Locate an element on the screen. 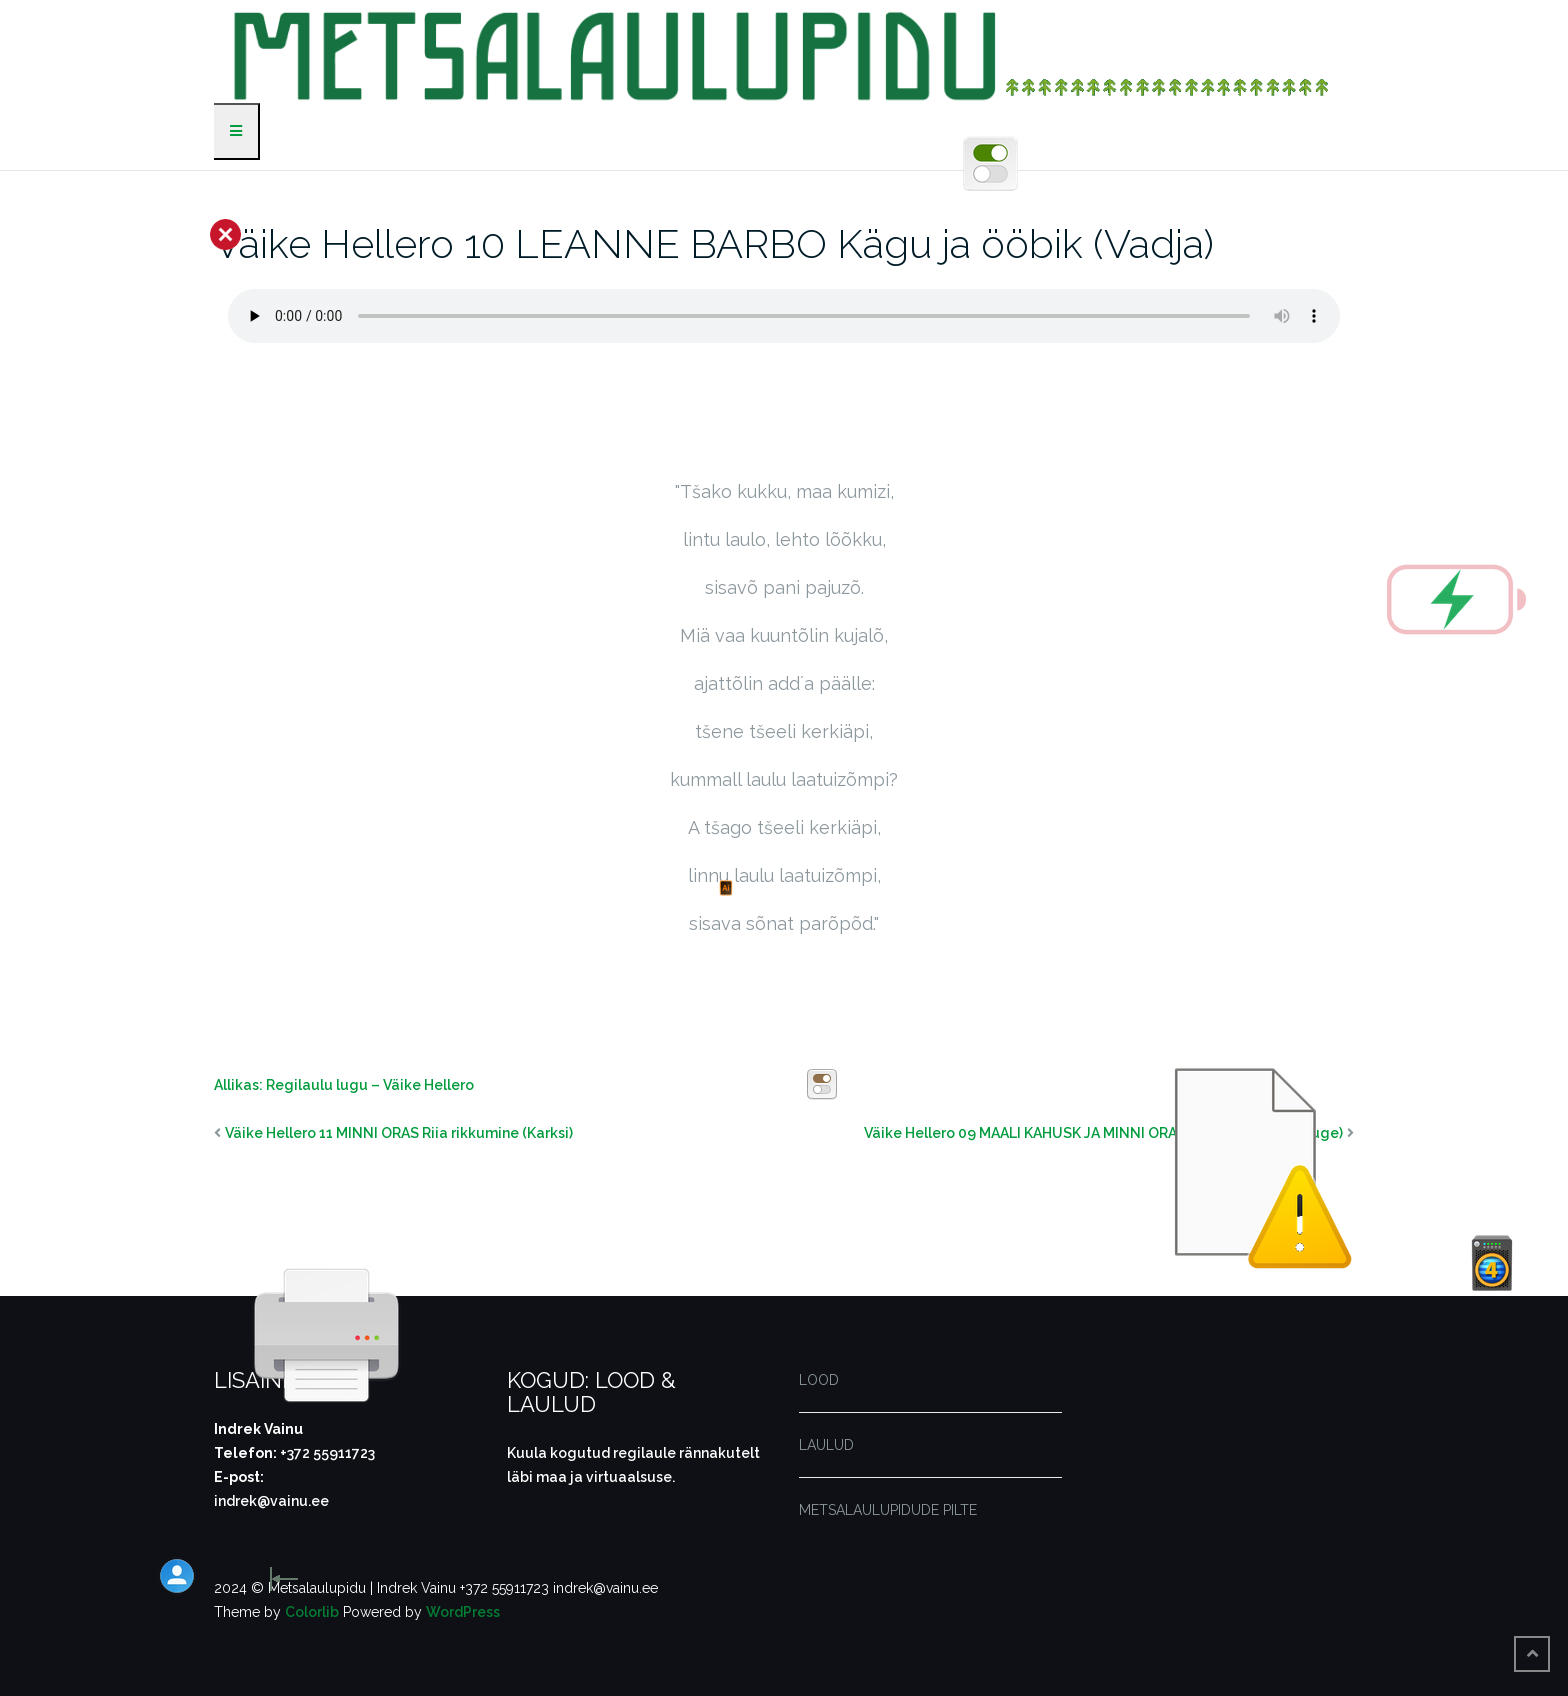 The height and width of the screenshot is (1696, 1568). open system tweaks or settings customization is located at coordinates (990, 163).